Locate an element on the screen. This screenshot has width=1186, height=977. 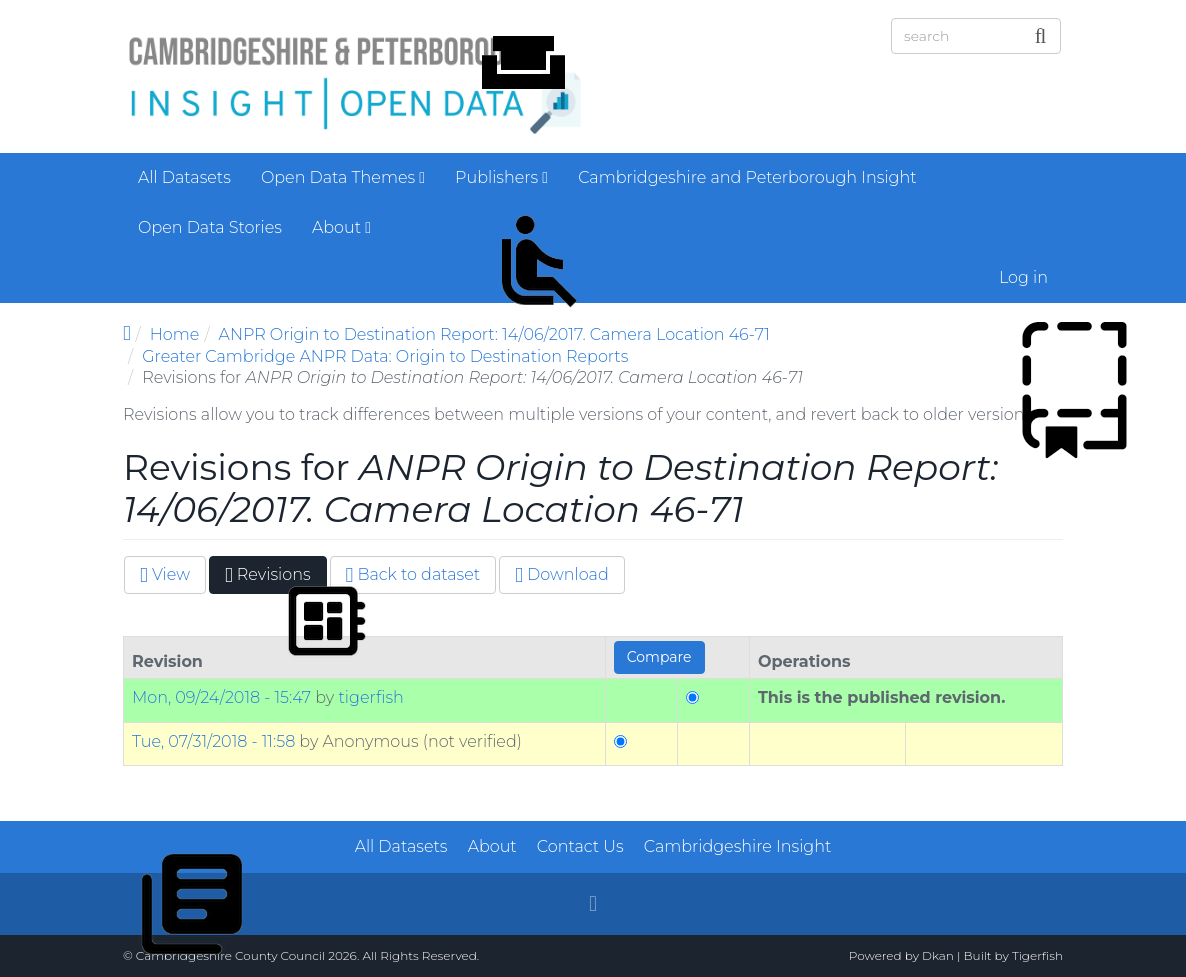
indicates standard seat recline position is located at coordinates (539, 262).